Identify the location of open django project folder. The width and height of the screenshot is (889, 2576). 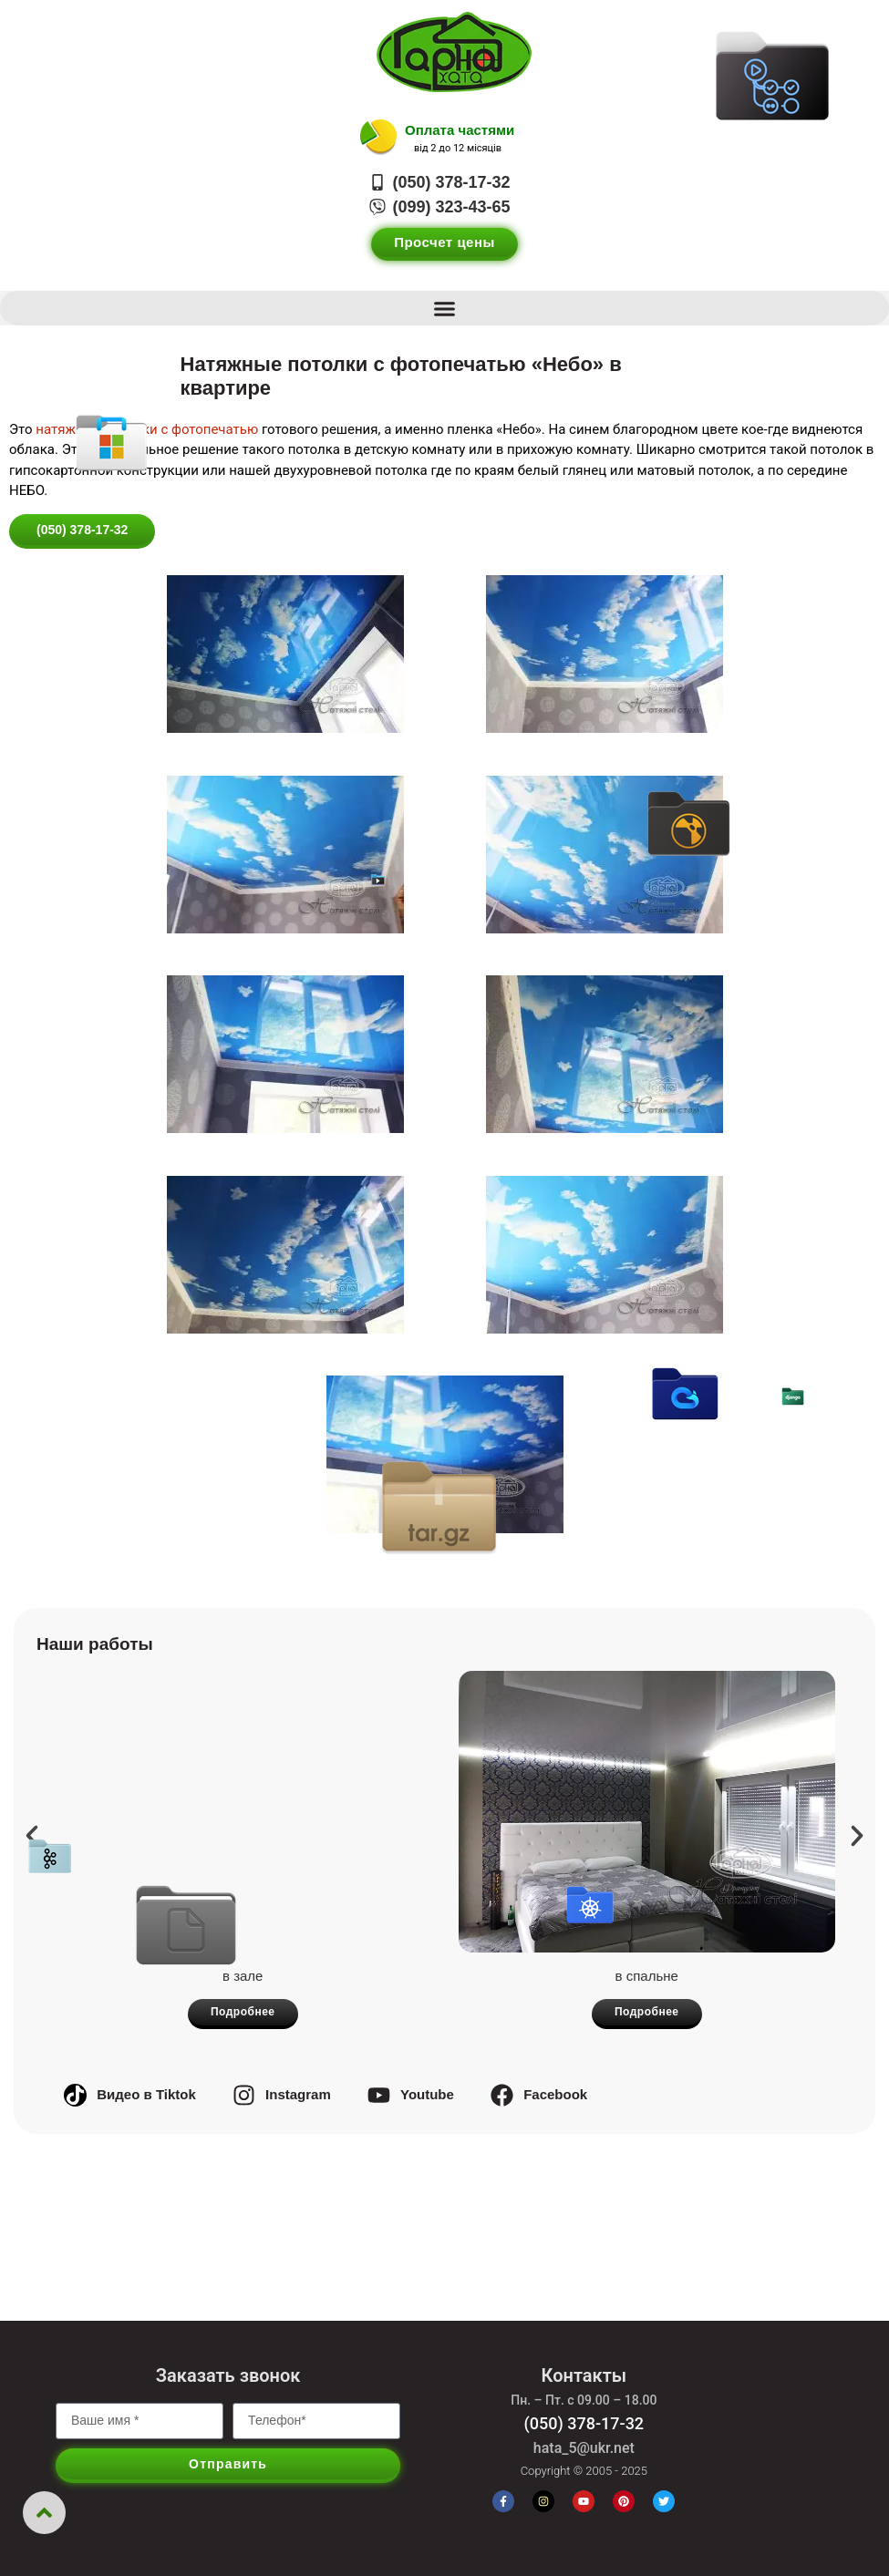
(792, 1396).